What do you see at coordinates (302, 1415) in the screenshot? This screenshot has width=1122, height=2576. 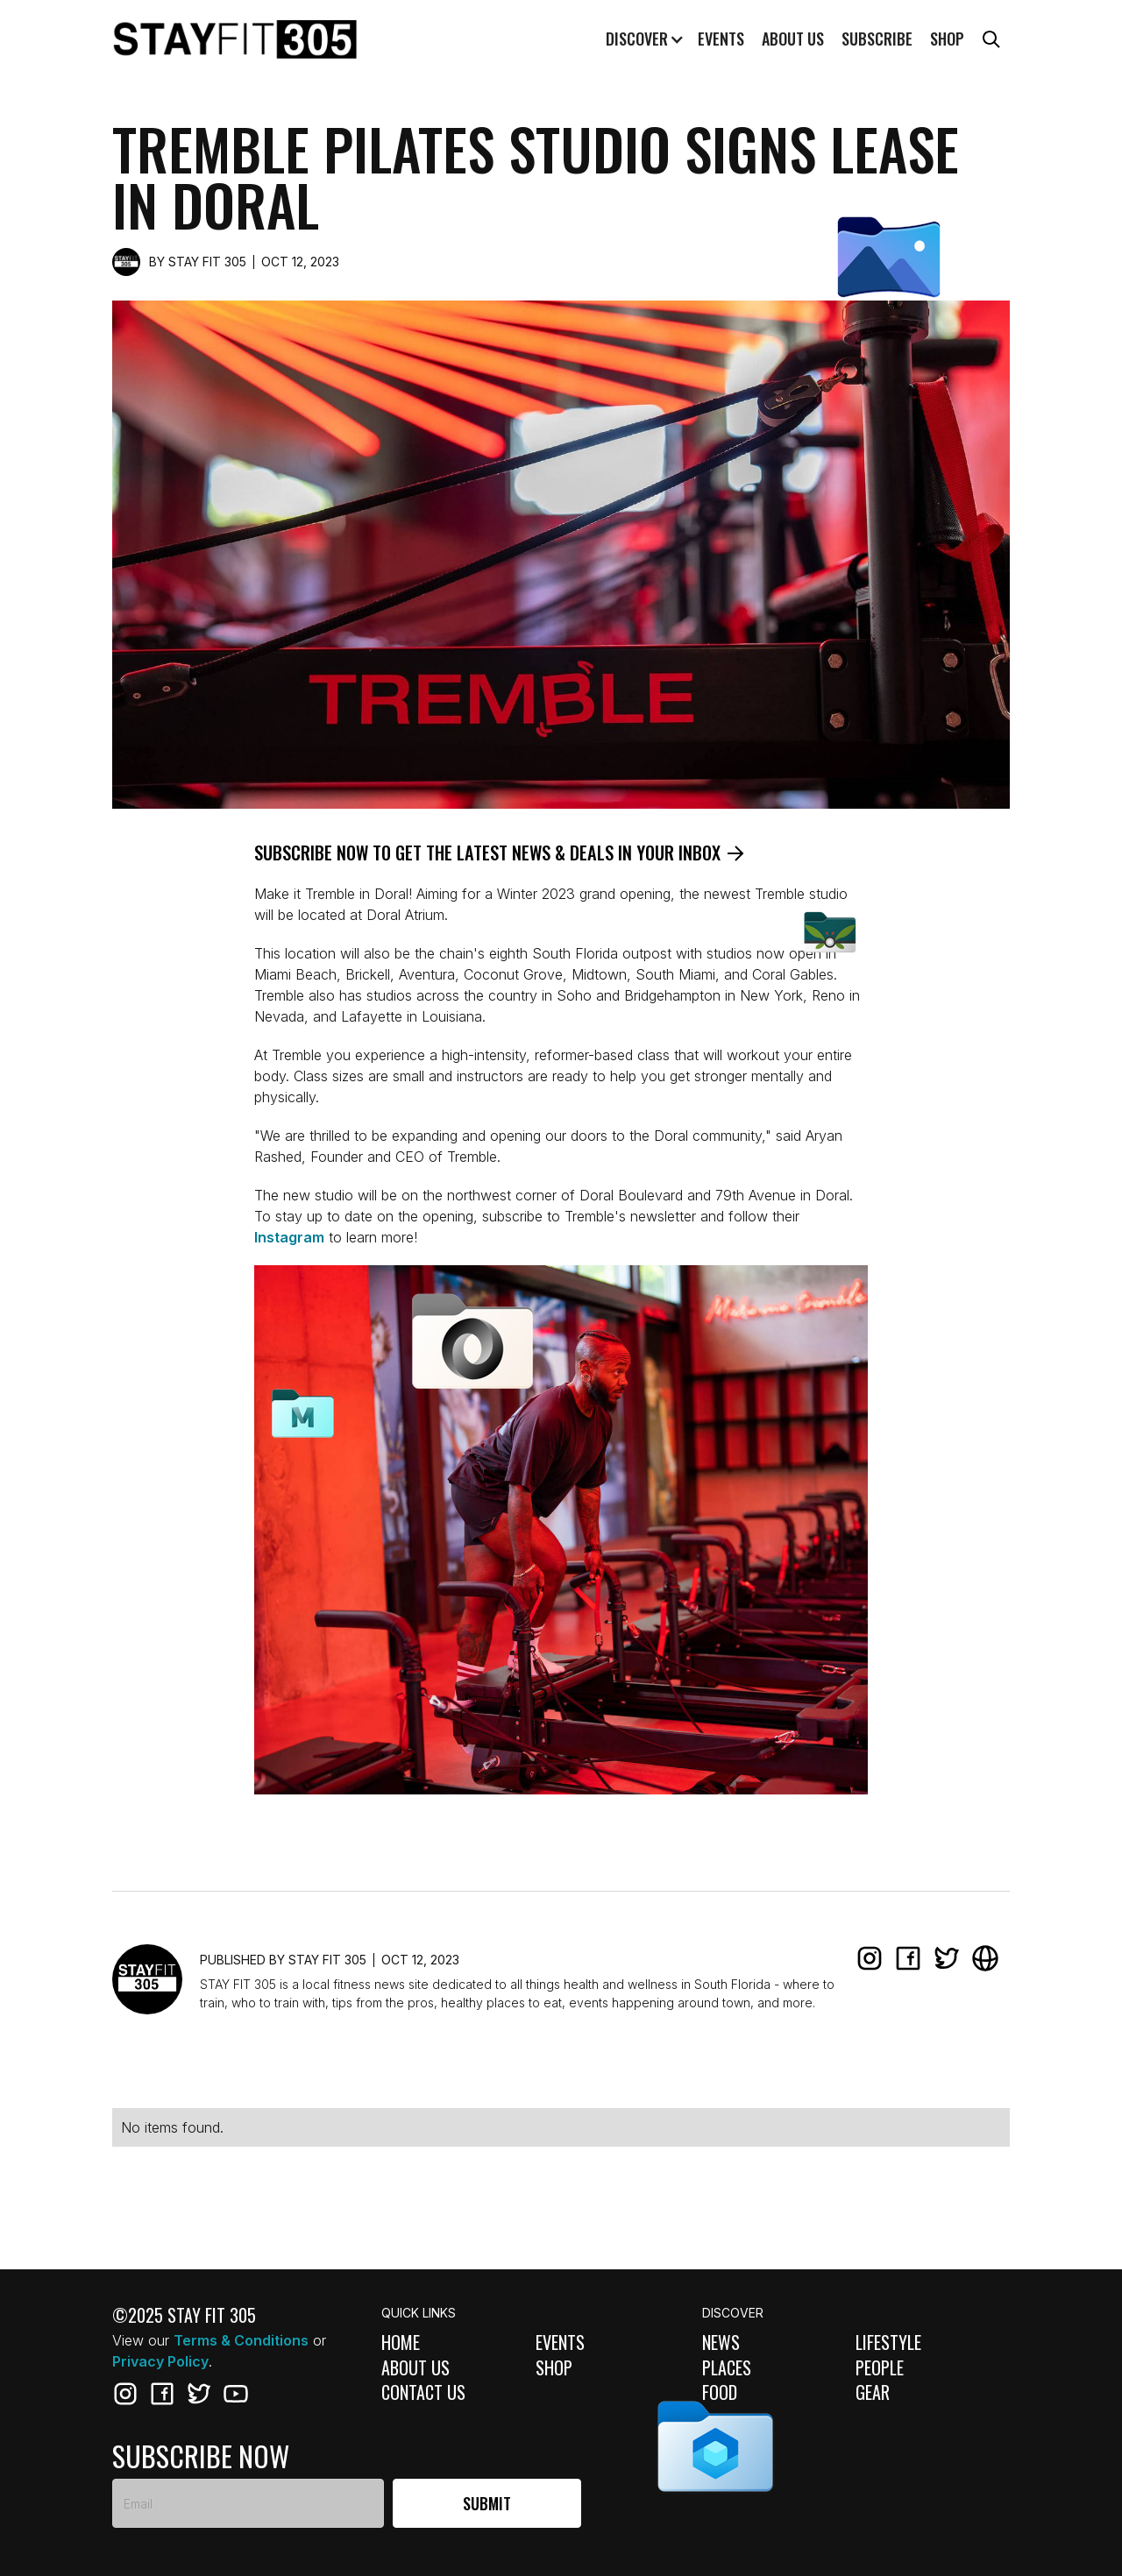 I see `folder containing Autodesk Maya project files` at bounding box center [302, 1415].